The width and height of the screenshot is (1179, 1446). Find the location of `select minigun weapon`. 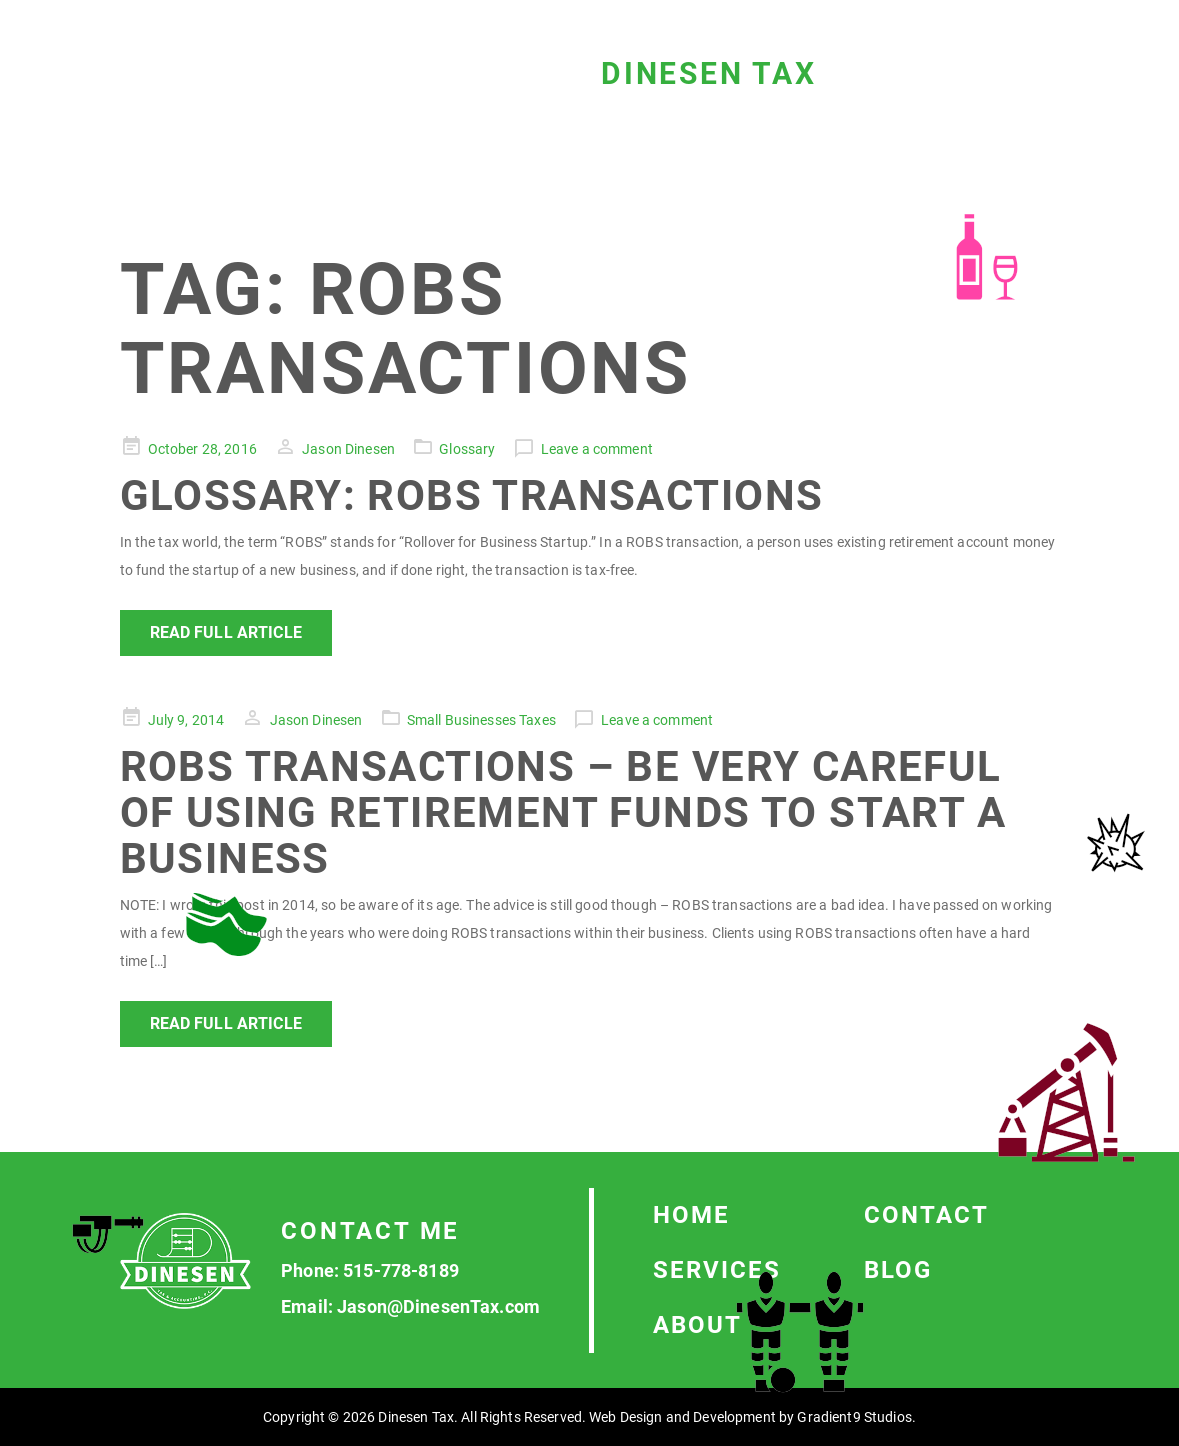

select minigun weapon is located at coordinates (108, 1225).